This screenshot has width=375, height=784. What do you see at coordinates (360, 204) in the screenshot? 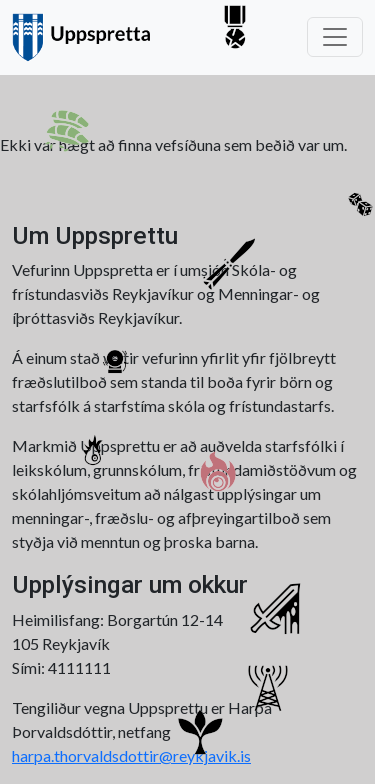
I see `roll the dice or randomize selection` at bounding box center [360, 204].